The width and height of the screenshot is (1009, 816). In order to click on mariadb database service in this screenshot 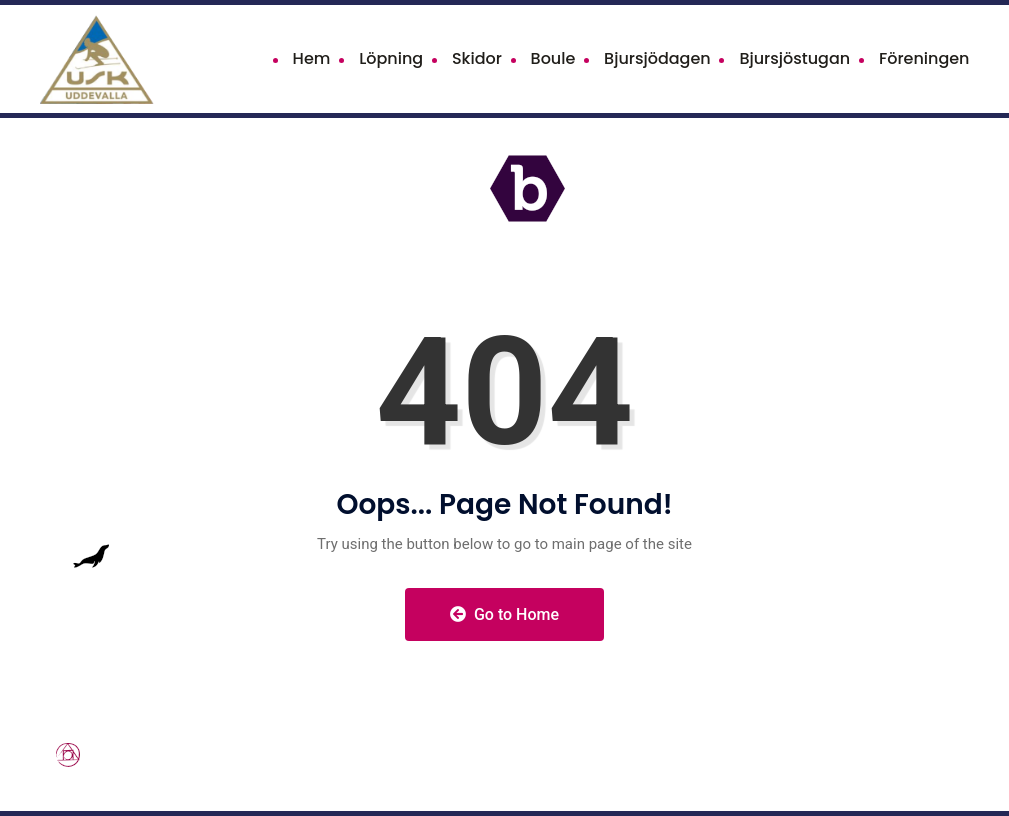, I will do `click(91, 556)`.